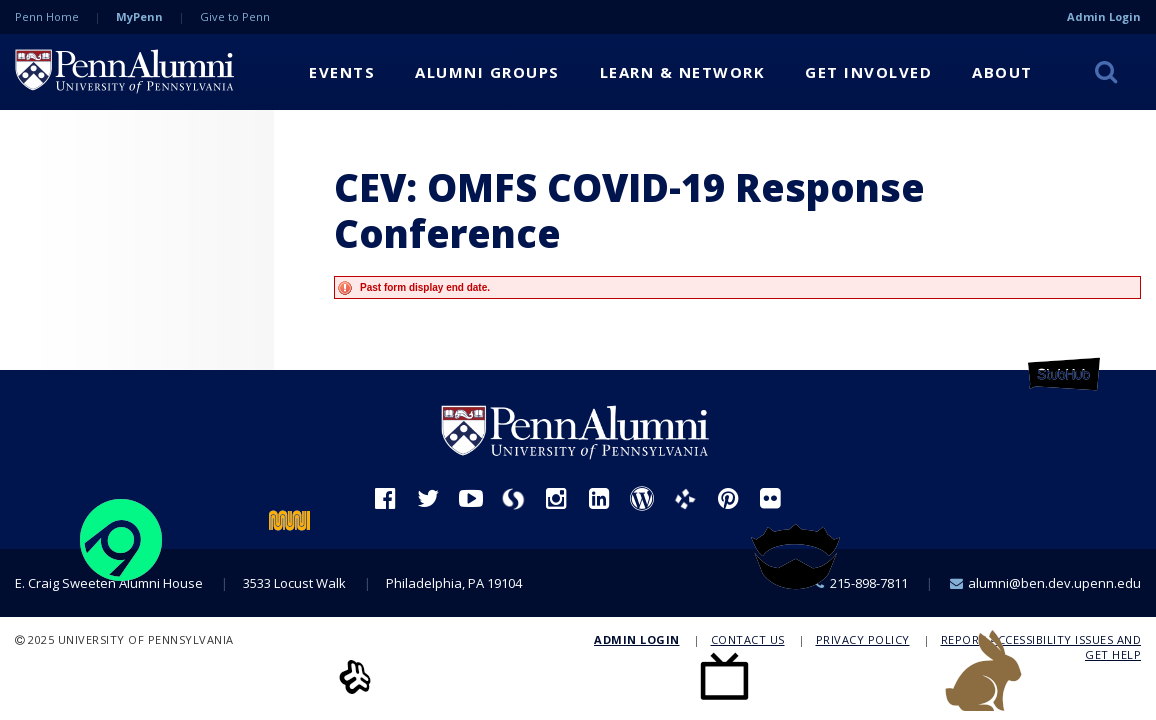 The image size is (1156, 720). What do you see at coordinates (121, 540) in the screenshot?
I see `visit AppVeyor CI/CD platform` at bounding box center [121, 540].